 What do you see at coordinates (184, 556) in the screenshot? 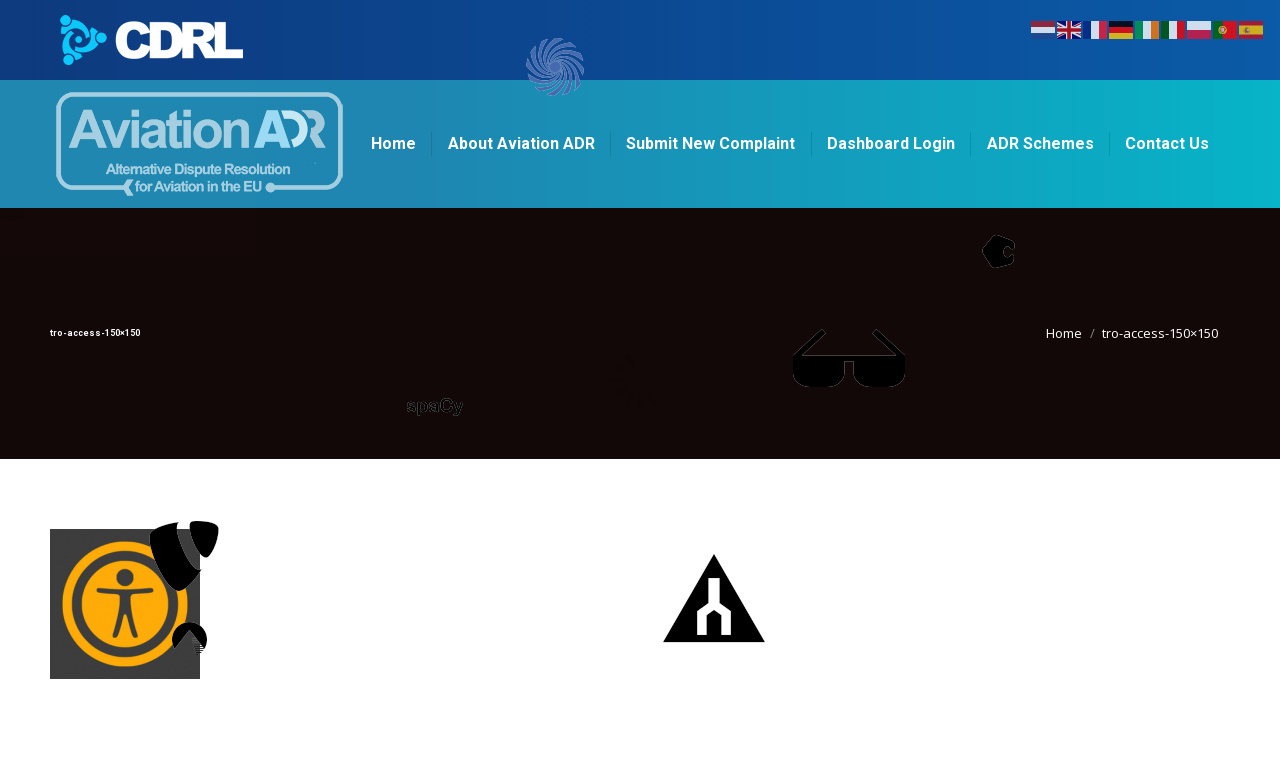
I see `TYPO3 content management system logo` at bounding box center [184, 556].